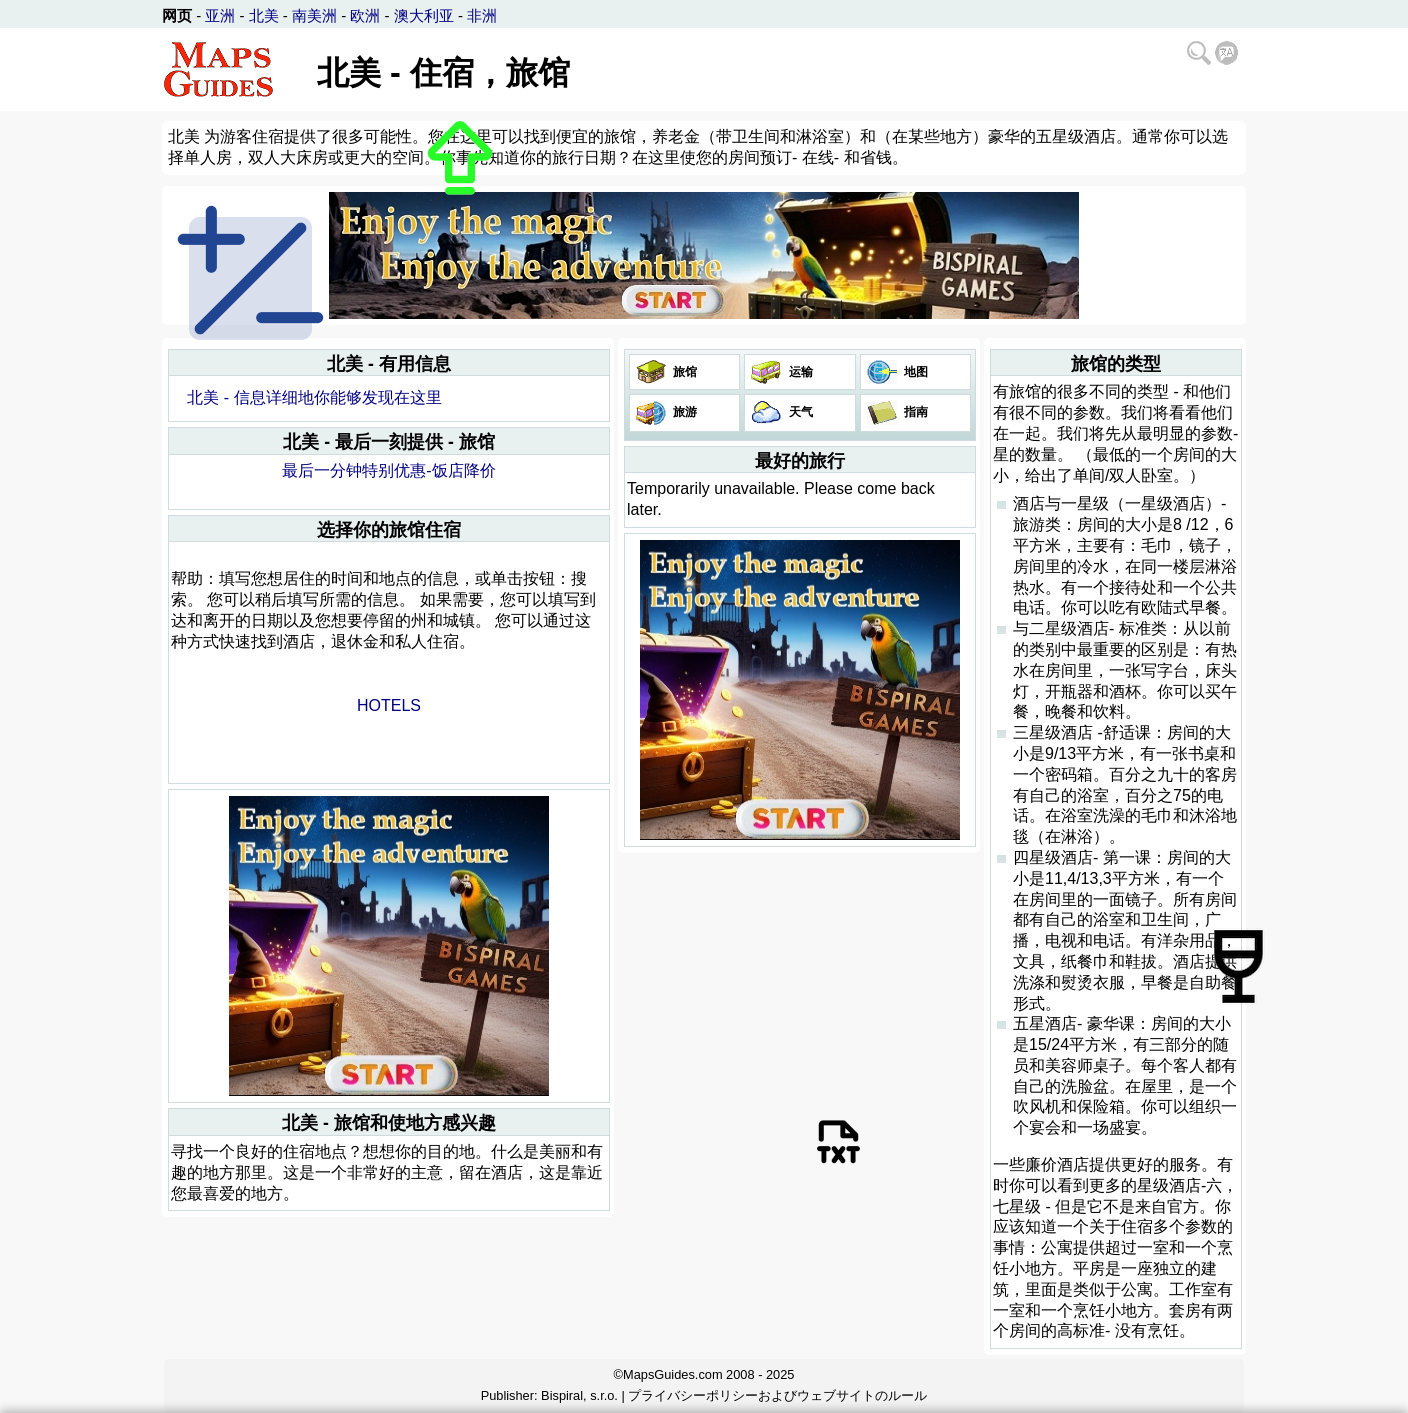 This screenshot has height=1413, width=1408. What do you see at coordinates (838, 1143) in the screenshot?
I see `open a text file` at bounding box center [838, 1143].